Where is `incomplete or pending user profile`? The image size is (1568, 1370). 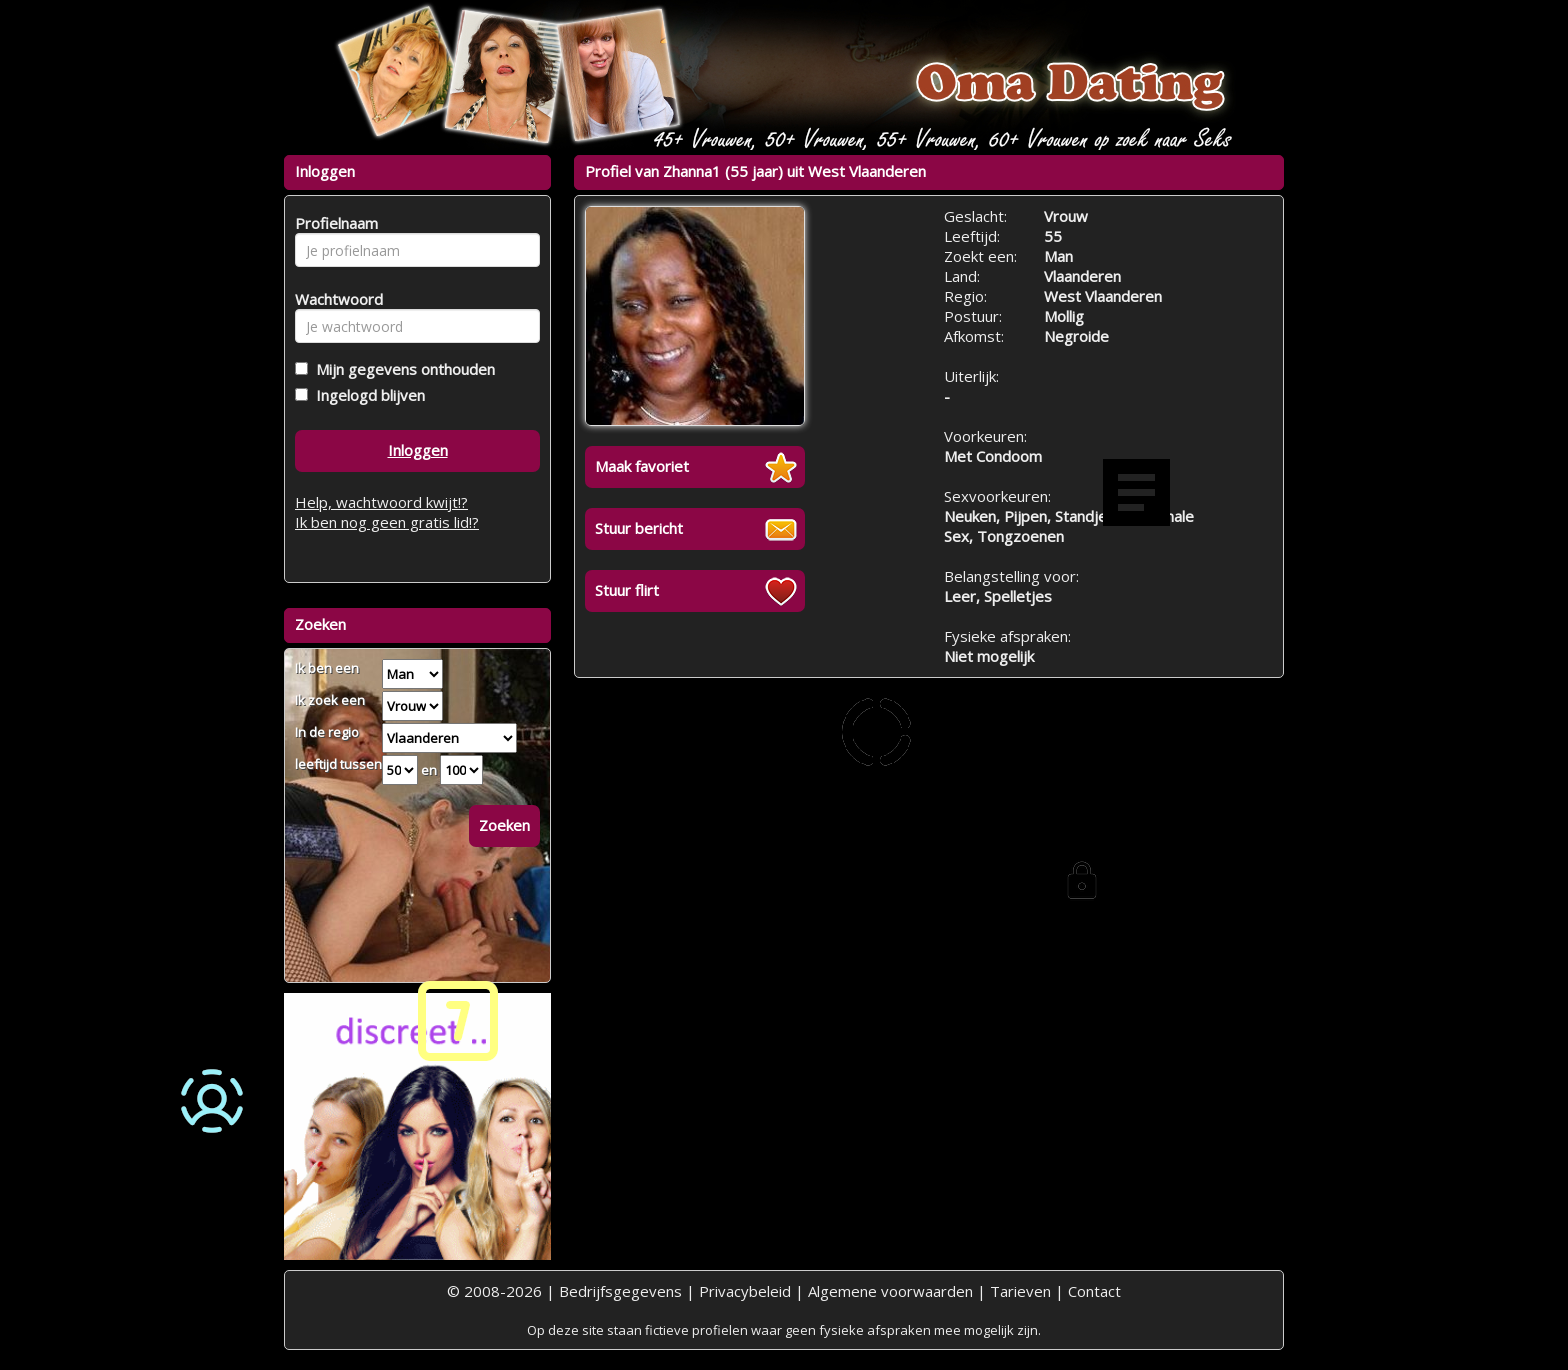
incomplete or pending user profile is located at coordinates (212, 1101).